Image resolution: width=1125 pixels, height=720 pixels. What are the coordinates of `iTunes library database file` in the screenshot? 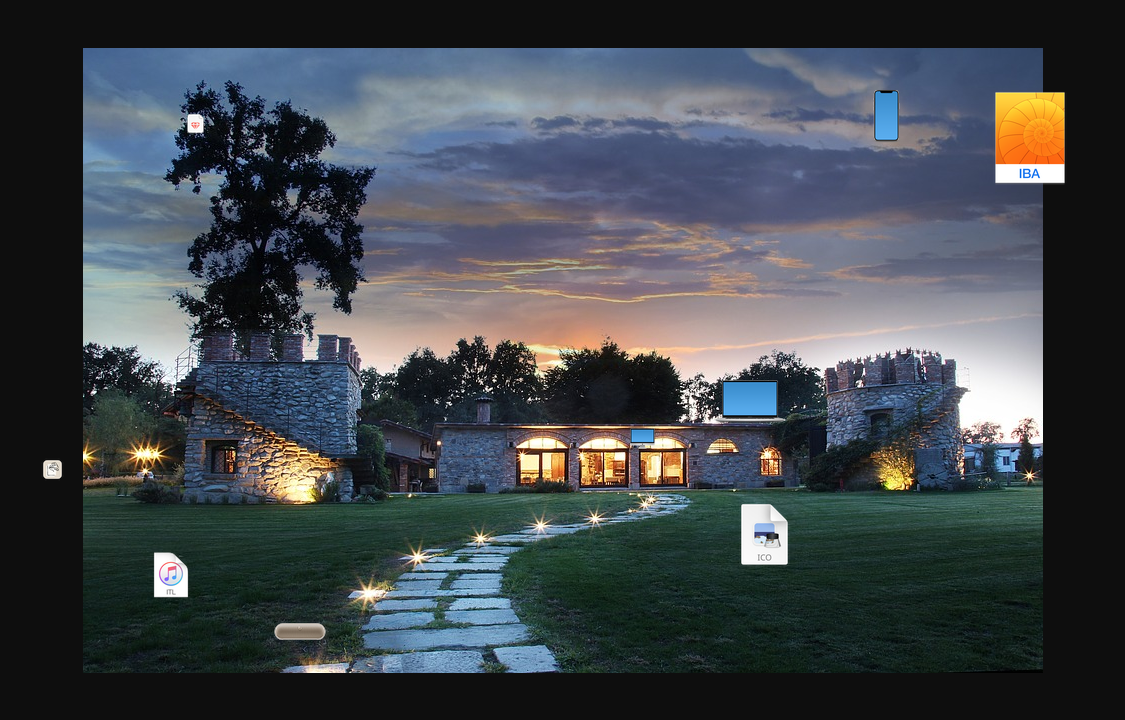 It's located at (171, 576).